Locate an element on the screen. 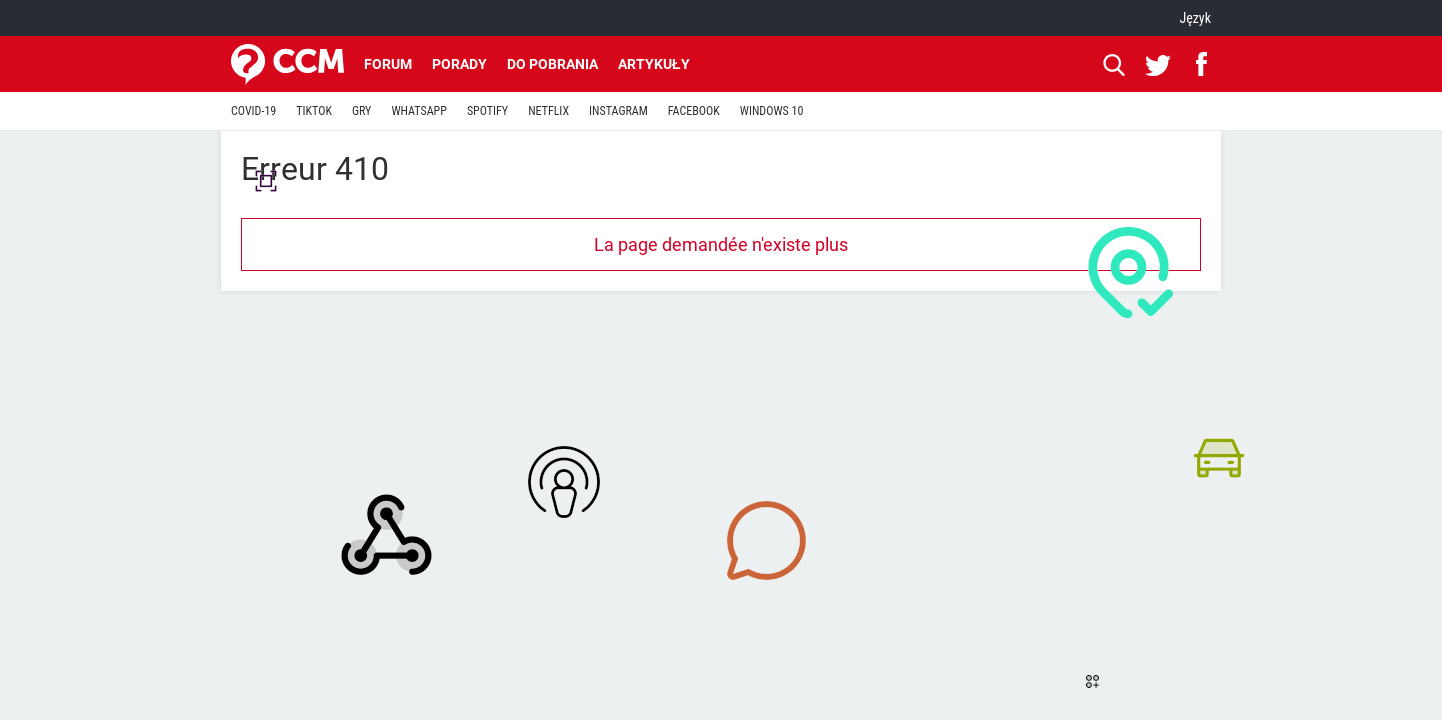 Image resolution: width=1442 pixels, height=720 pixels. open apple podcasts app is located at coordinates (564, 482).